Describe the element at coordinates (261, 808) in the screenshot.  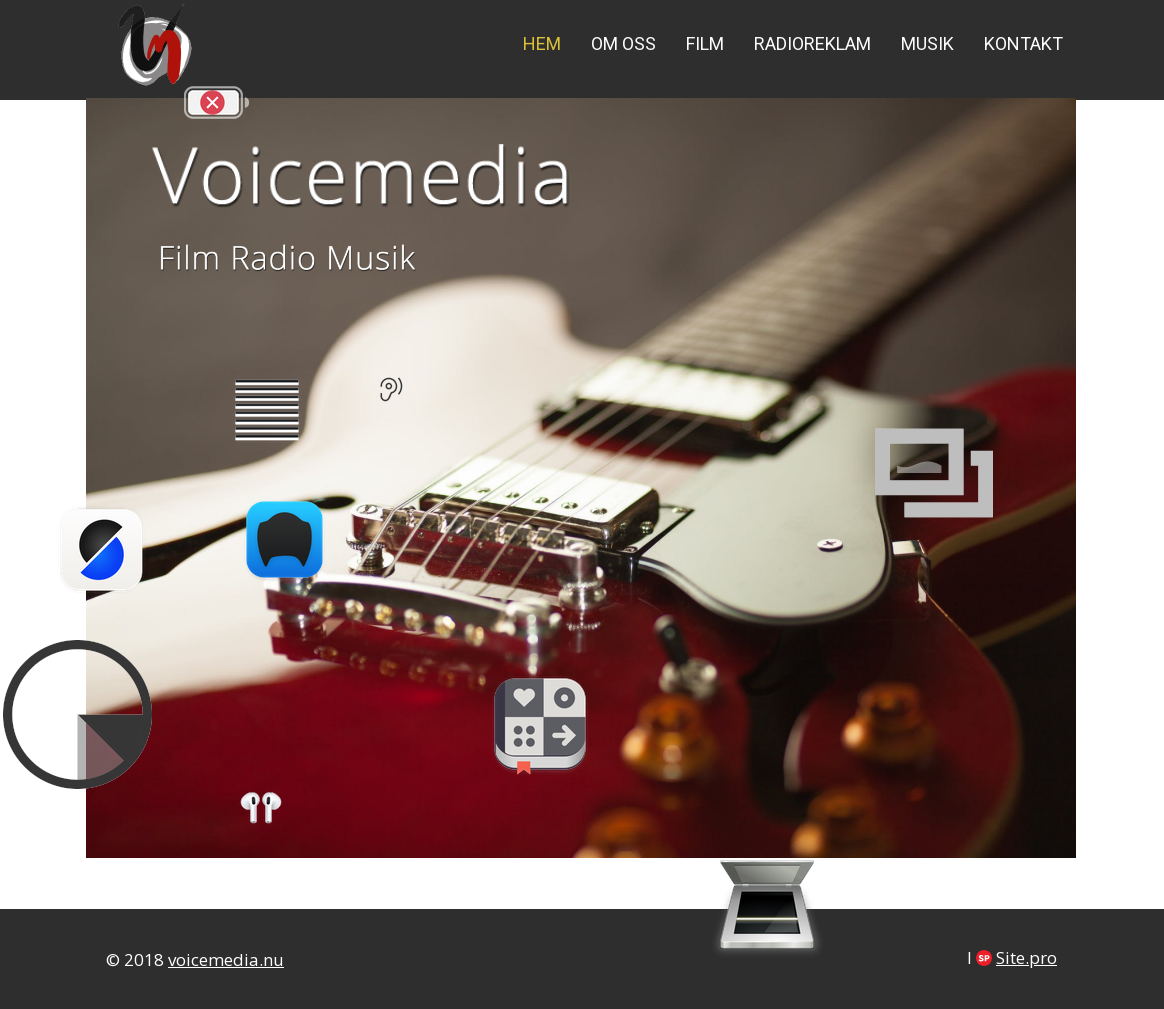
I see `connect wireless earbuds via bluetooth` at that location.